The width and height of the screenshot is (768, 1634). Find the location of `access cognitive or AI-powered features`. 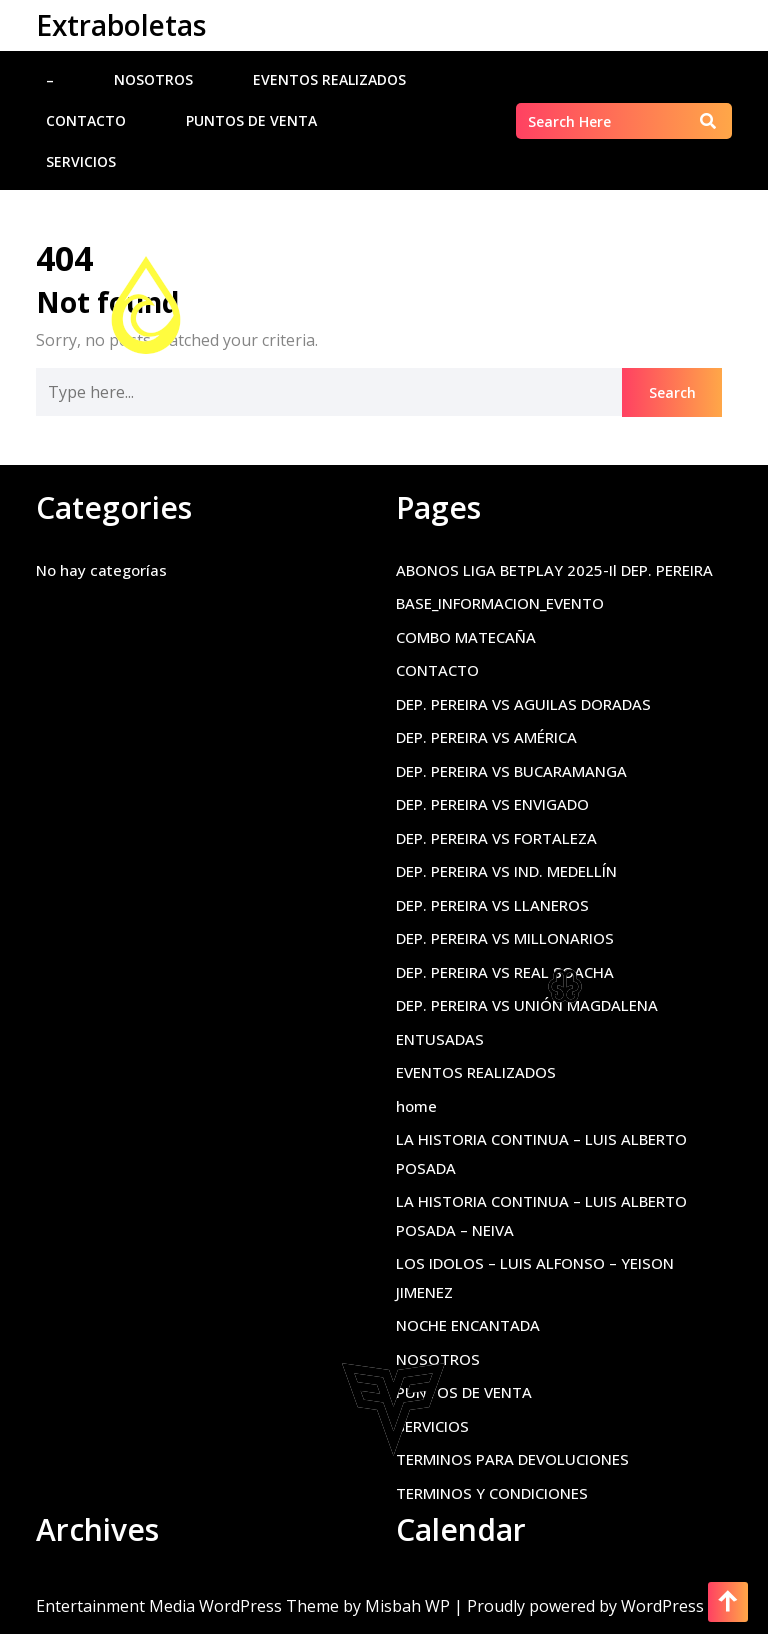

access cognitive or AI-powered features is located at coordinates (565, 986).